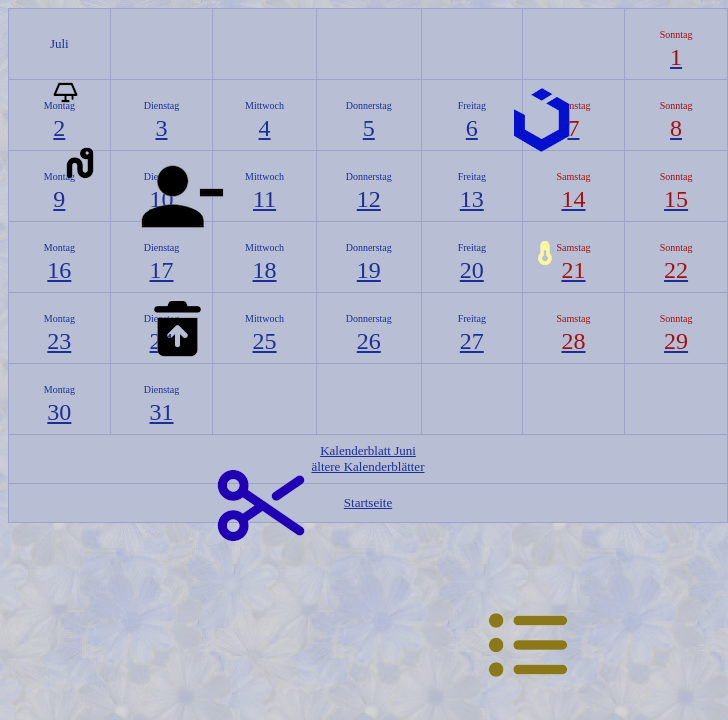  What do you see at coordinates (528, 645) in the screenshot?
I see `view items in a bulleted list format` at bounding box center [528, 645].